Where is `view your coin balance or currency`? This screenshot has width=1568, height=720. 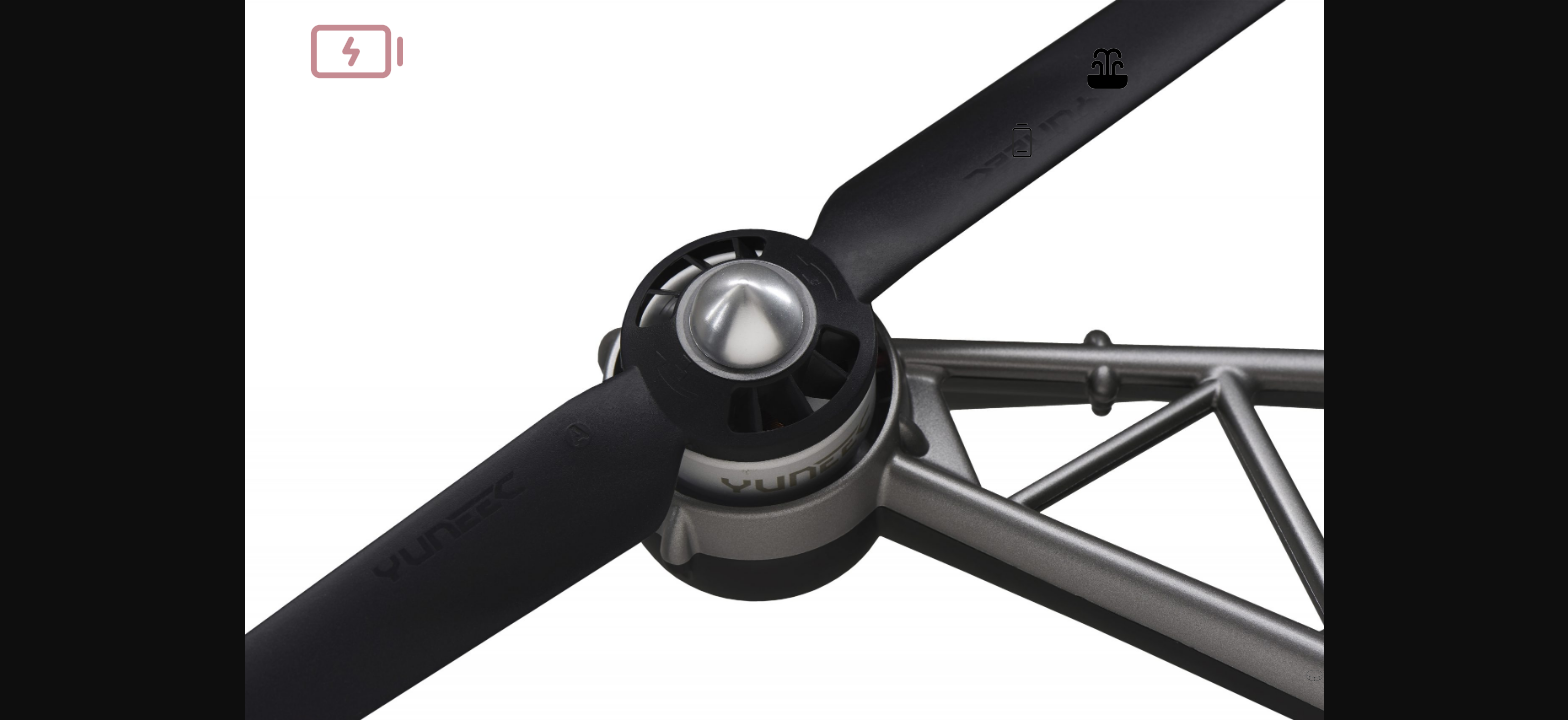 view your coin balance or currency is located at coordinates (1314, 675).